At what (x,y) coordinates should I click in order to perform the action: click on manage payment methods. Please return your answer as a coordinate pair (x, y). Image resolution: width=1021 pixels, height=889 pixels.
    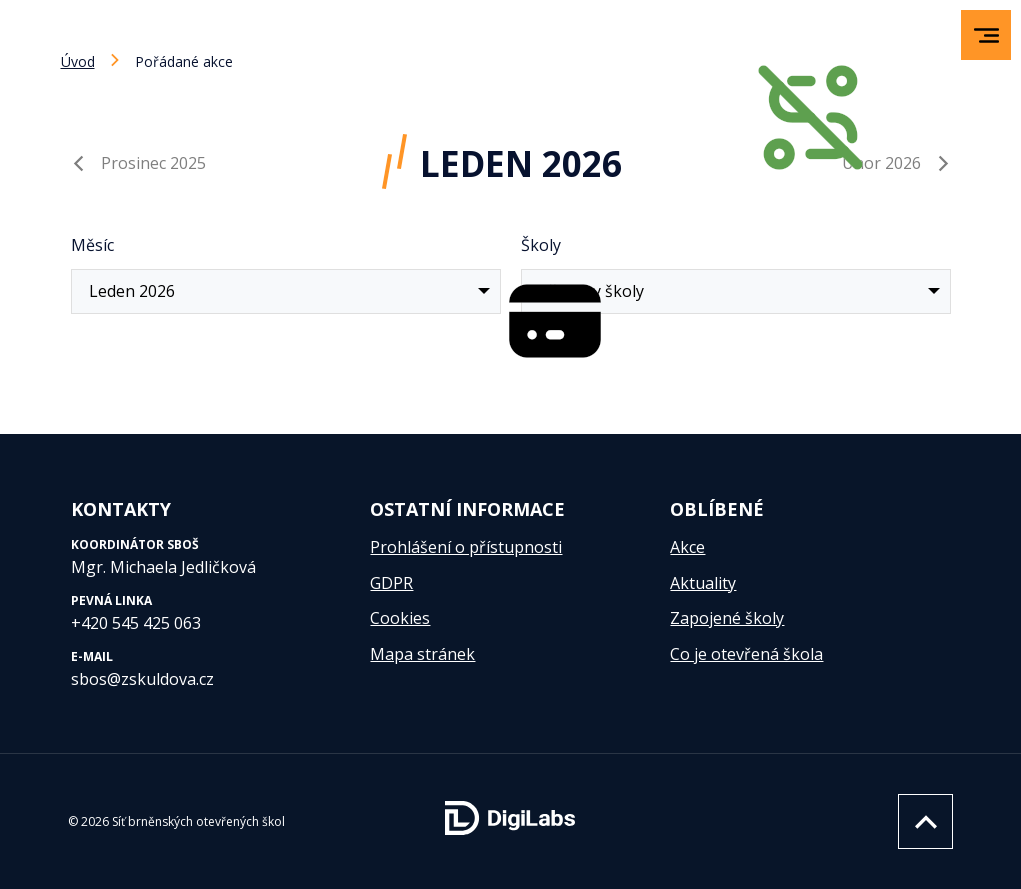
    Looking at the image, I should click on (555, 321).